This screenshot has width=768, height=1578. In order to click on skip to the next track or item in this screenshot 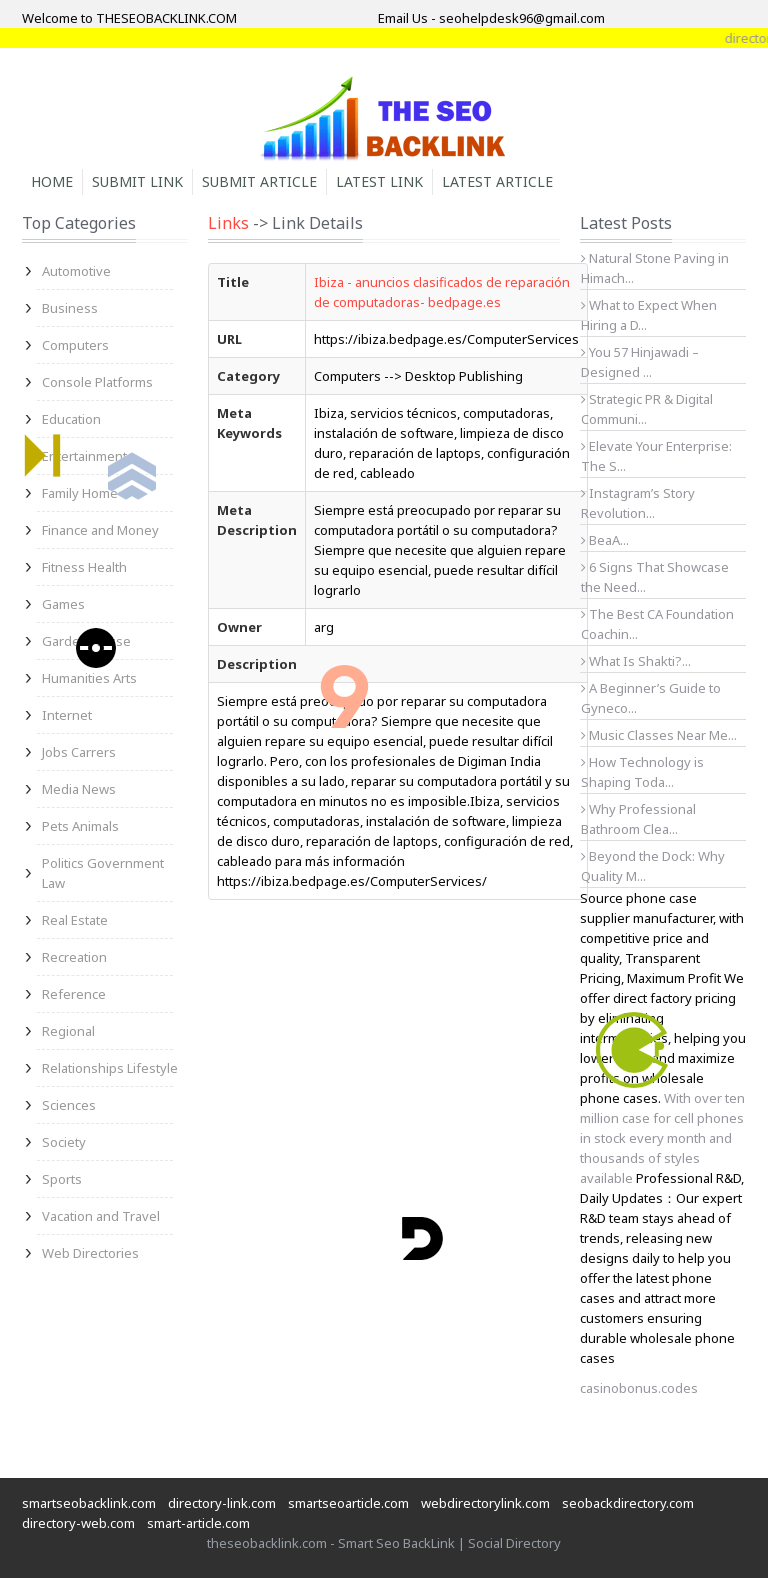, I will do `click(42, 455)`.